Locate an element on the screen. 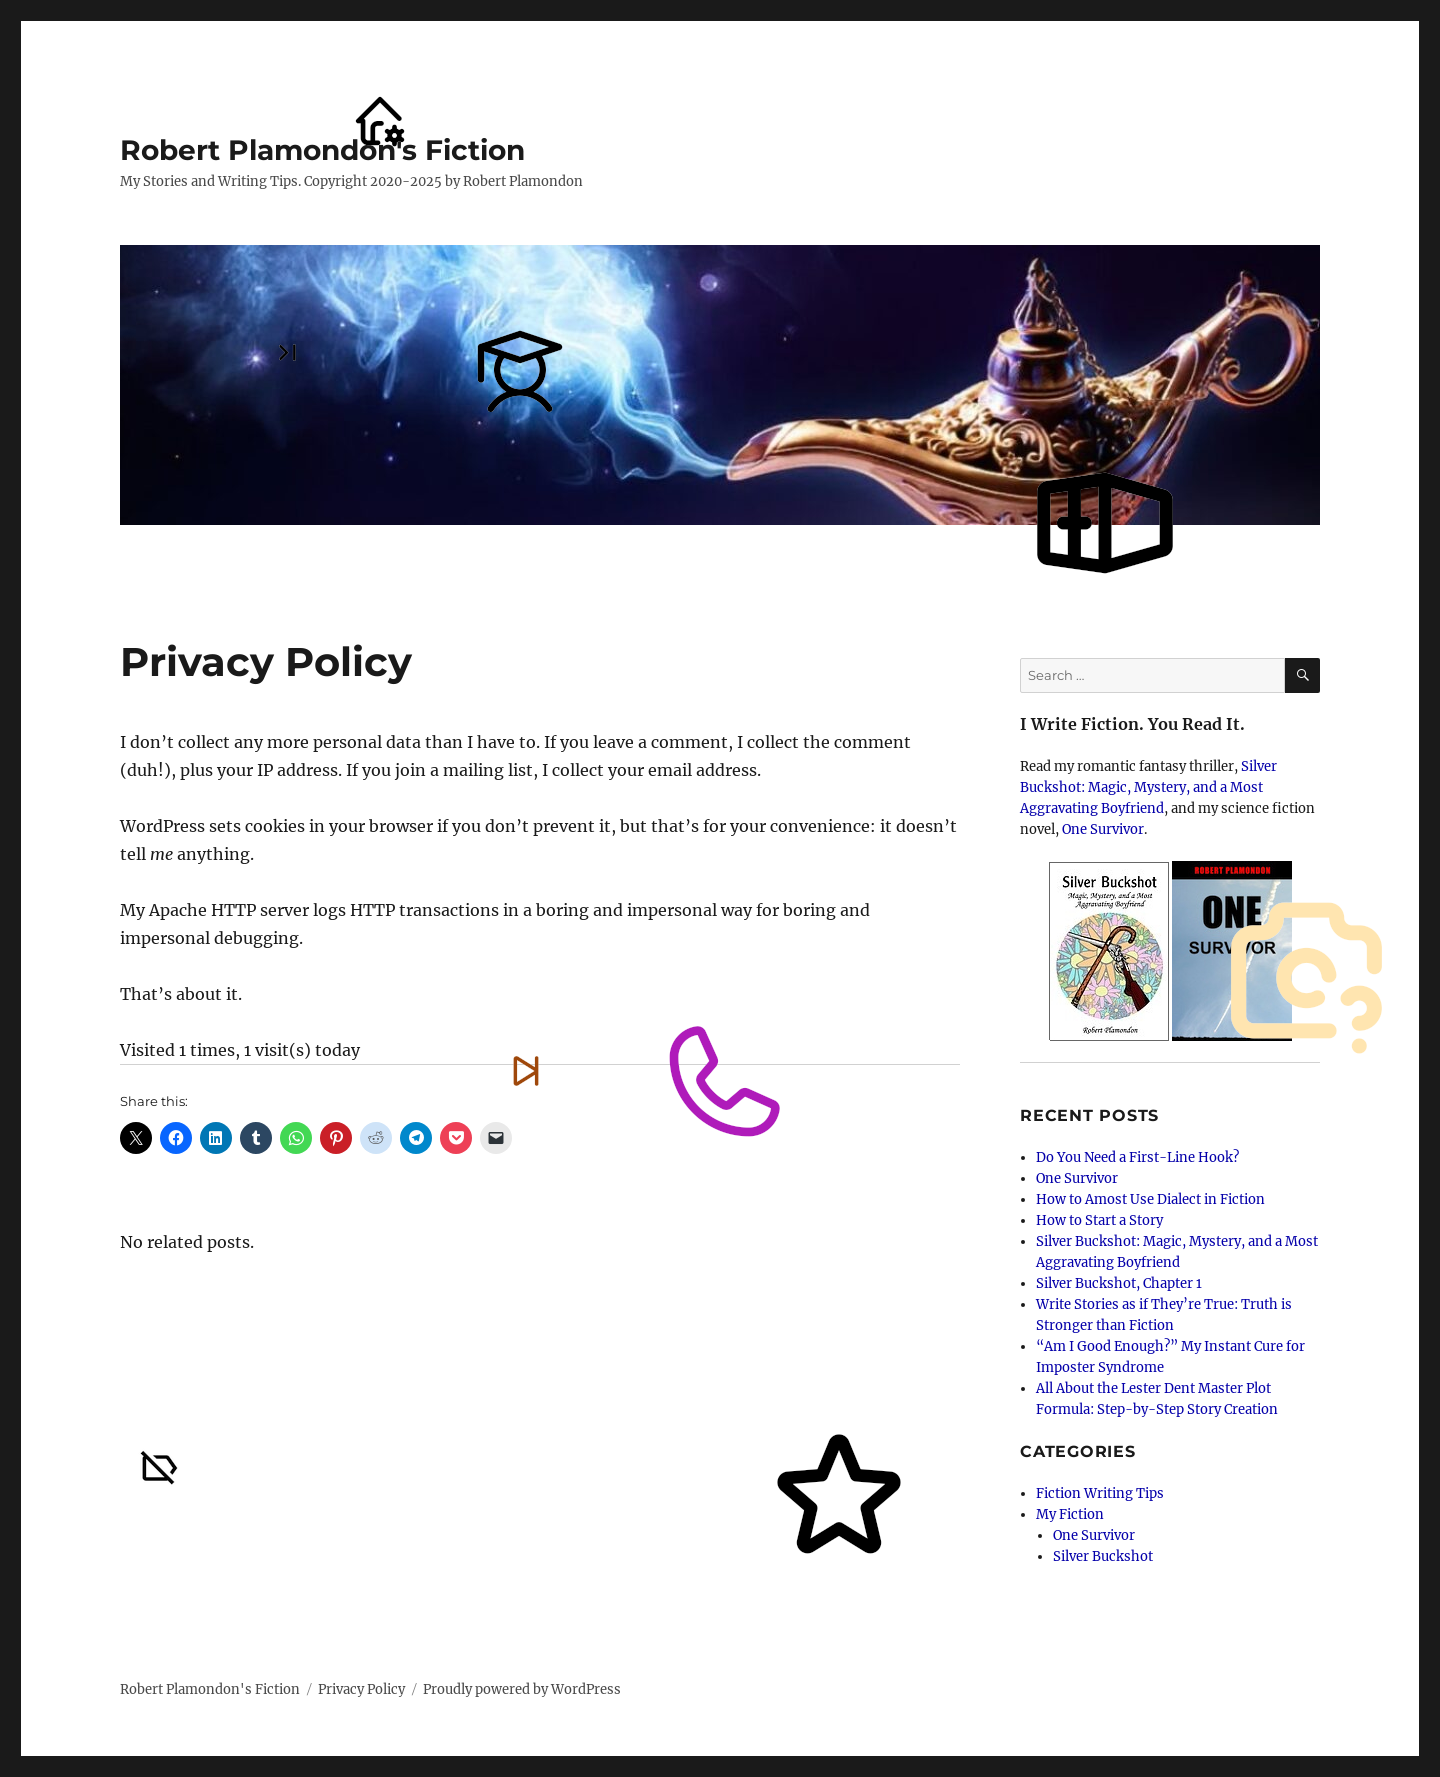  add item to favorites is located at coordinates (839, 1496).